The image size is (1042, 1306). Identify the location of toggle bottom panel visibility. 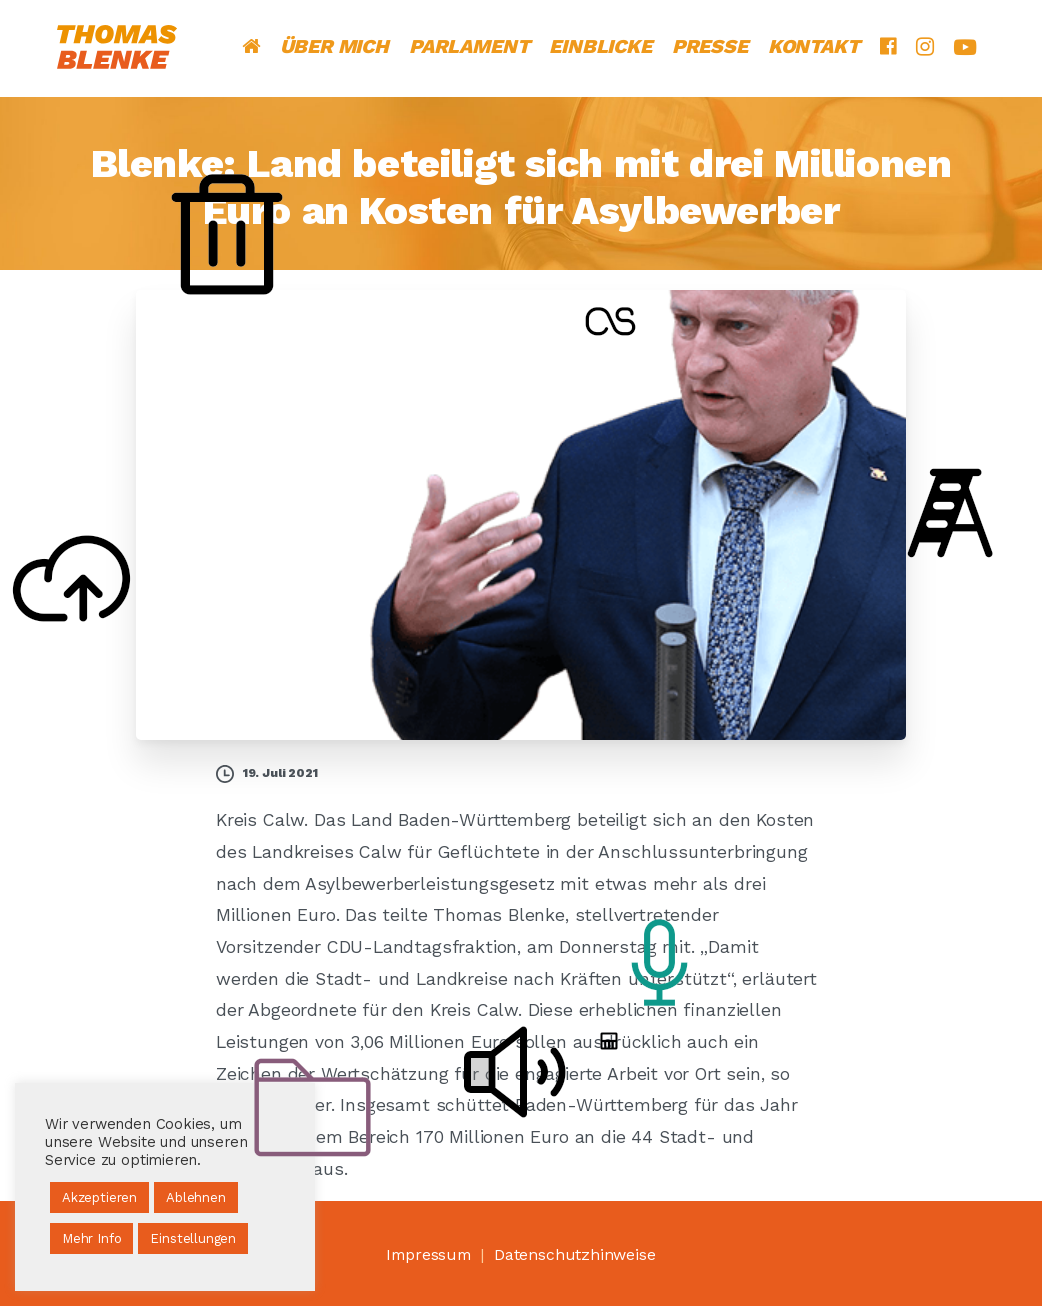
(609, 1041).